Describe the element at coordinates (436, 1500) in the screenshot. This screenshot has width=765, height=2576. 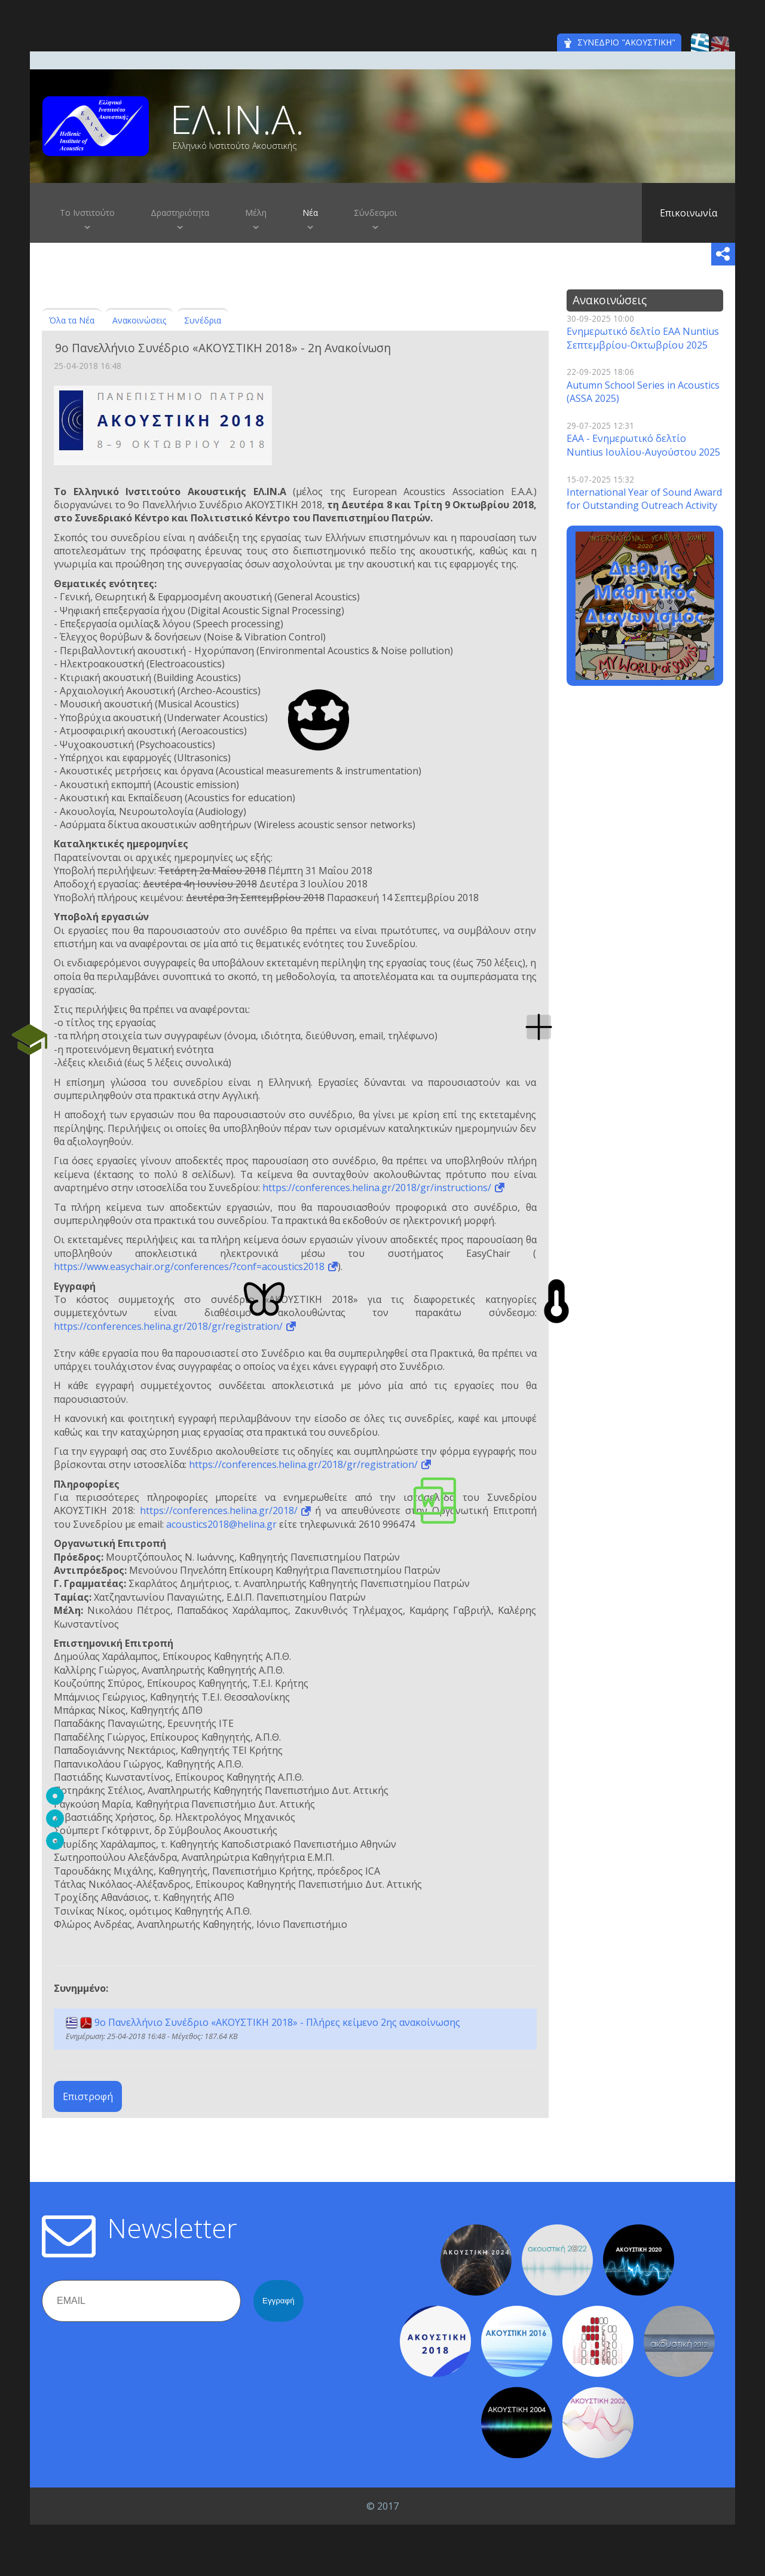
I see `open Microsoft Word` at that location.